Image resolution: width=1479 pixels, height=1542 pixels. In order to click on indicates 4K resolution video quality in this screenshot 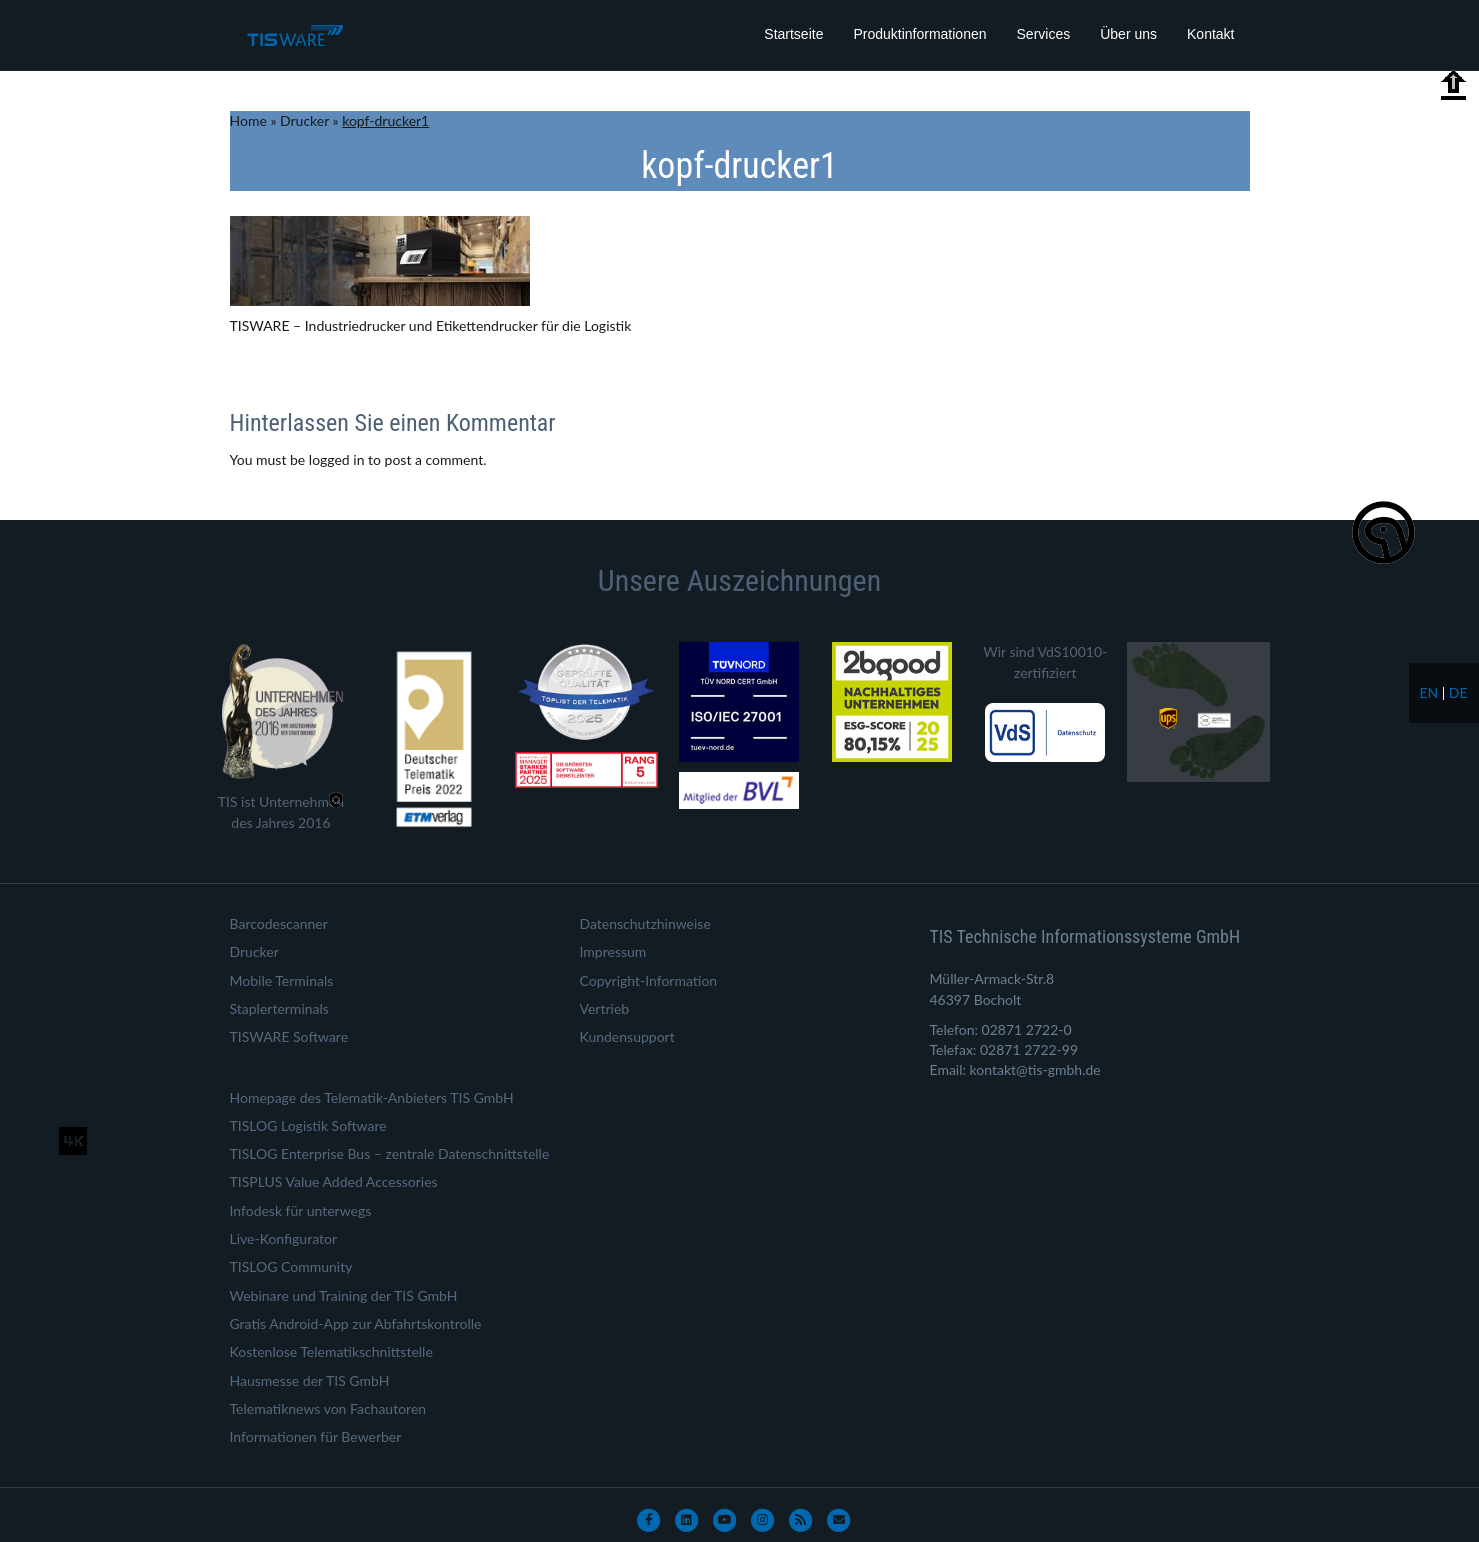, I will do `click(73, 1141)`.